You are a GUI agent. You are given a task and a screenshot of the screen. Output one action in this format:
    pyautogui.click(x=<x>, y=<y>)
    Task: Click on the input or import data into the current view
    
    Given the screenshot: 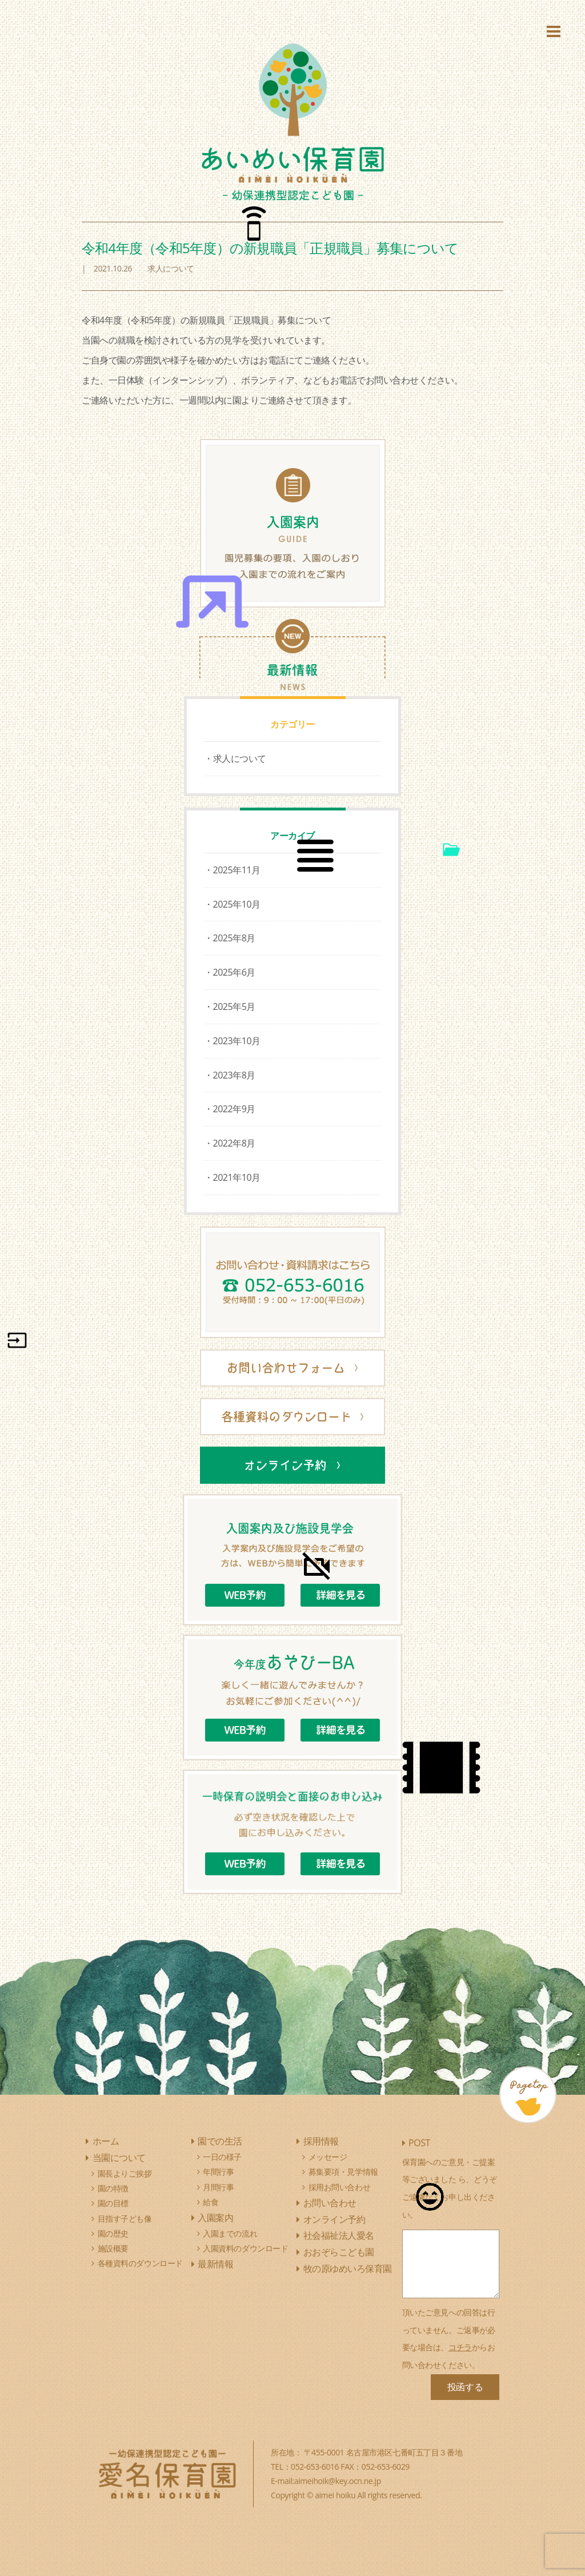 What is the action you would take?
    pyautogui.click(x=17, y=1340)
    